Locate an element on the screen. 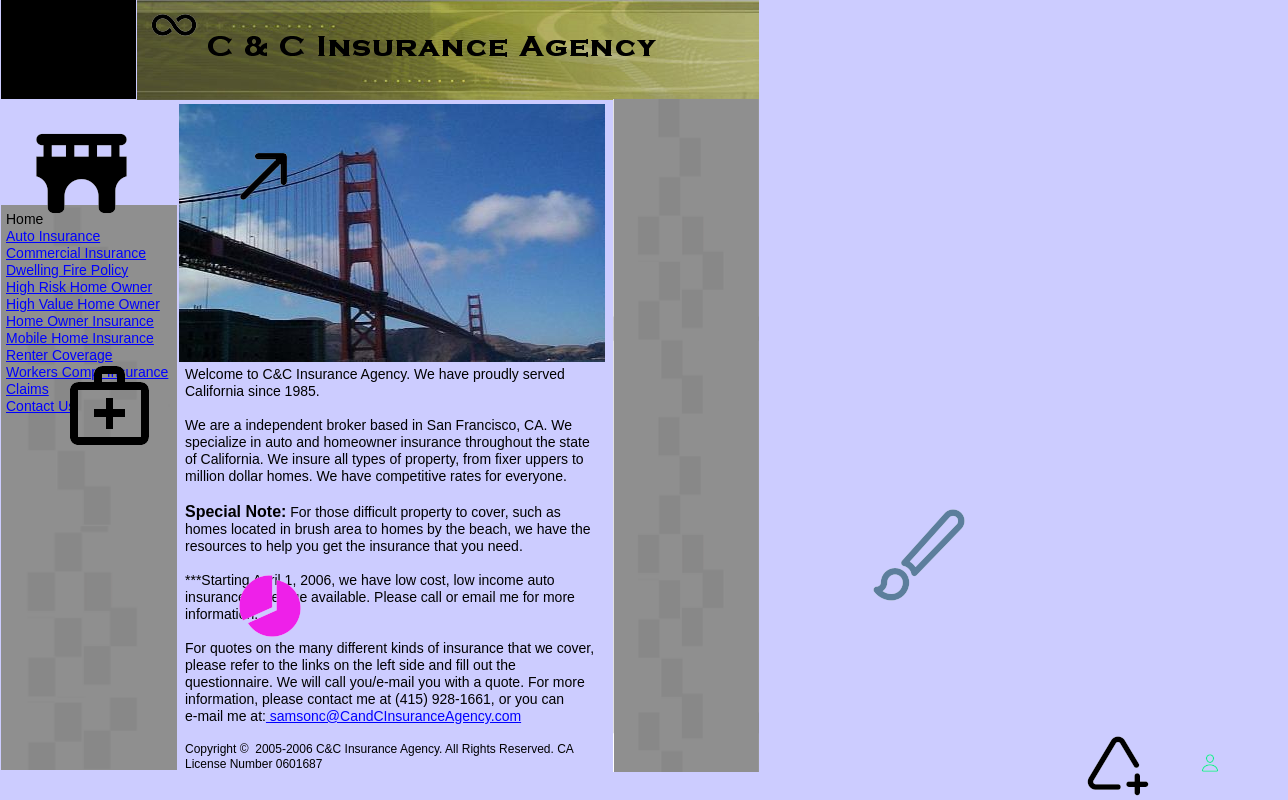 This screenshot has height=800, width=1288. toggle infinite loop or repeat mode is located at coordinates (174, 25).